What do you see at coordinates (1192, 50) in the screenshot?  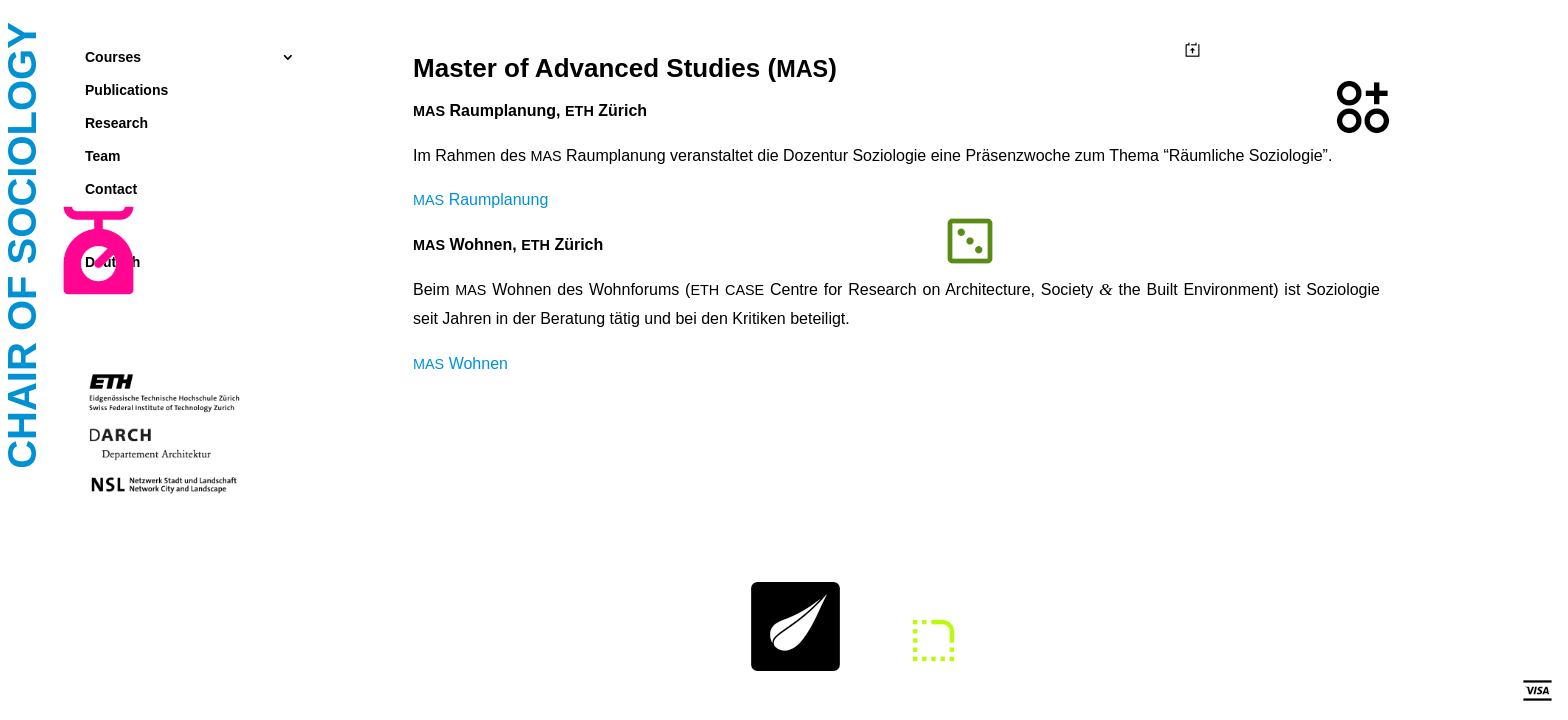 I see `upload image to gallery` at bounding box center [1192, 50].